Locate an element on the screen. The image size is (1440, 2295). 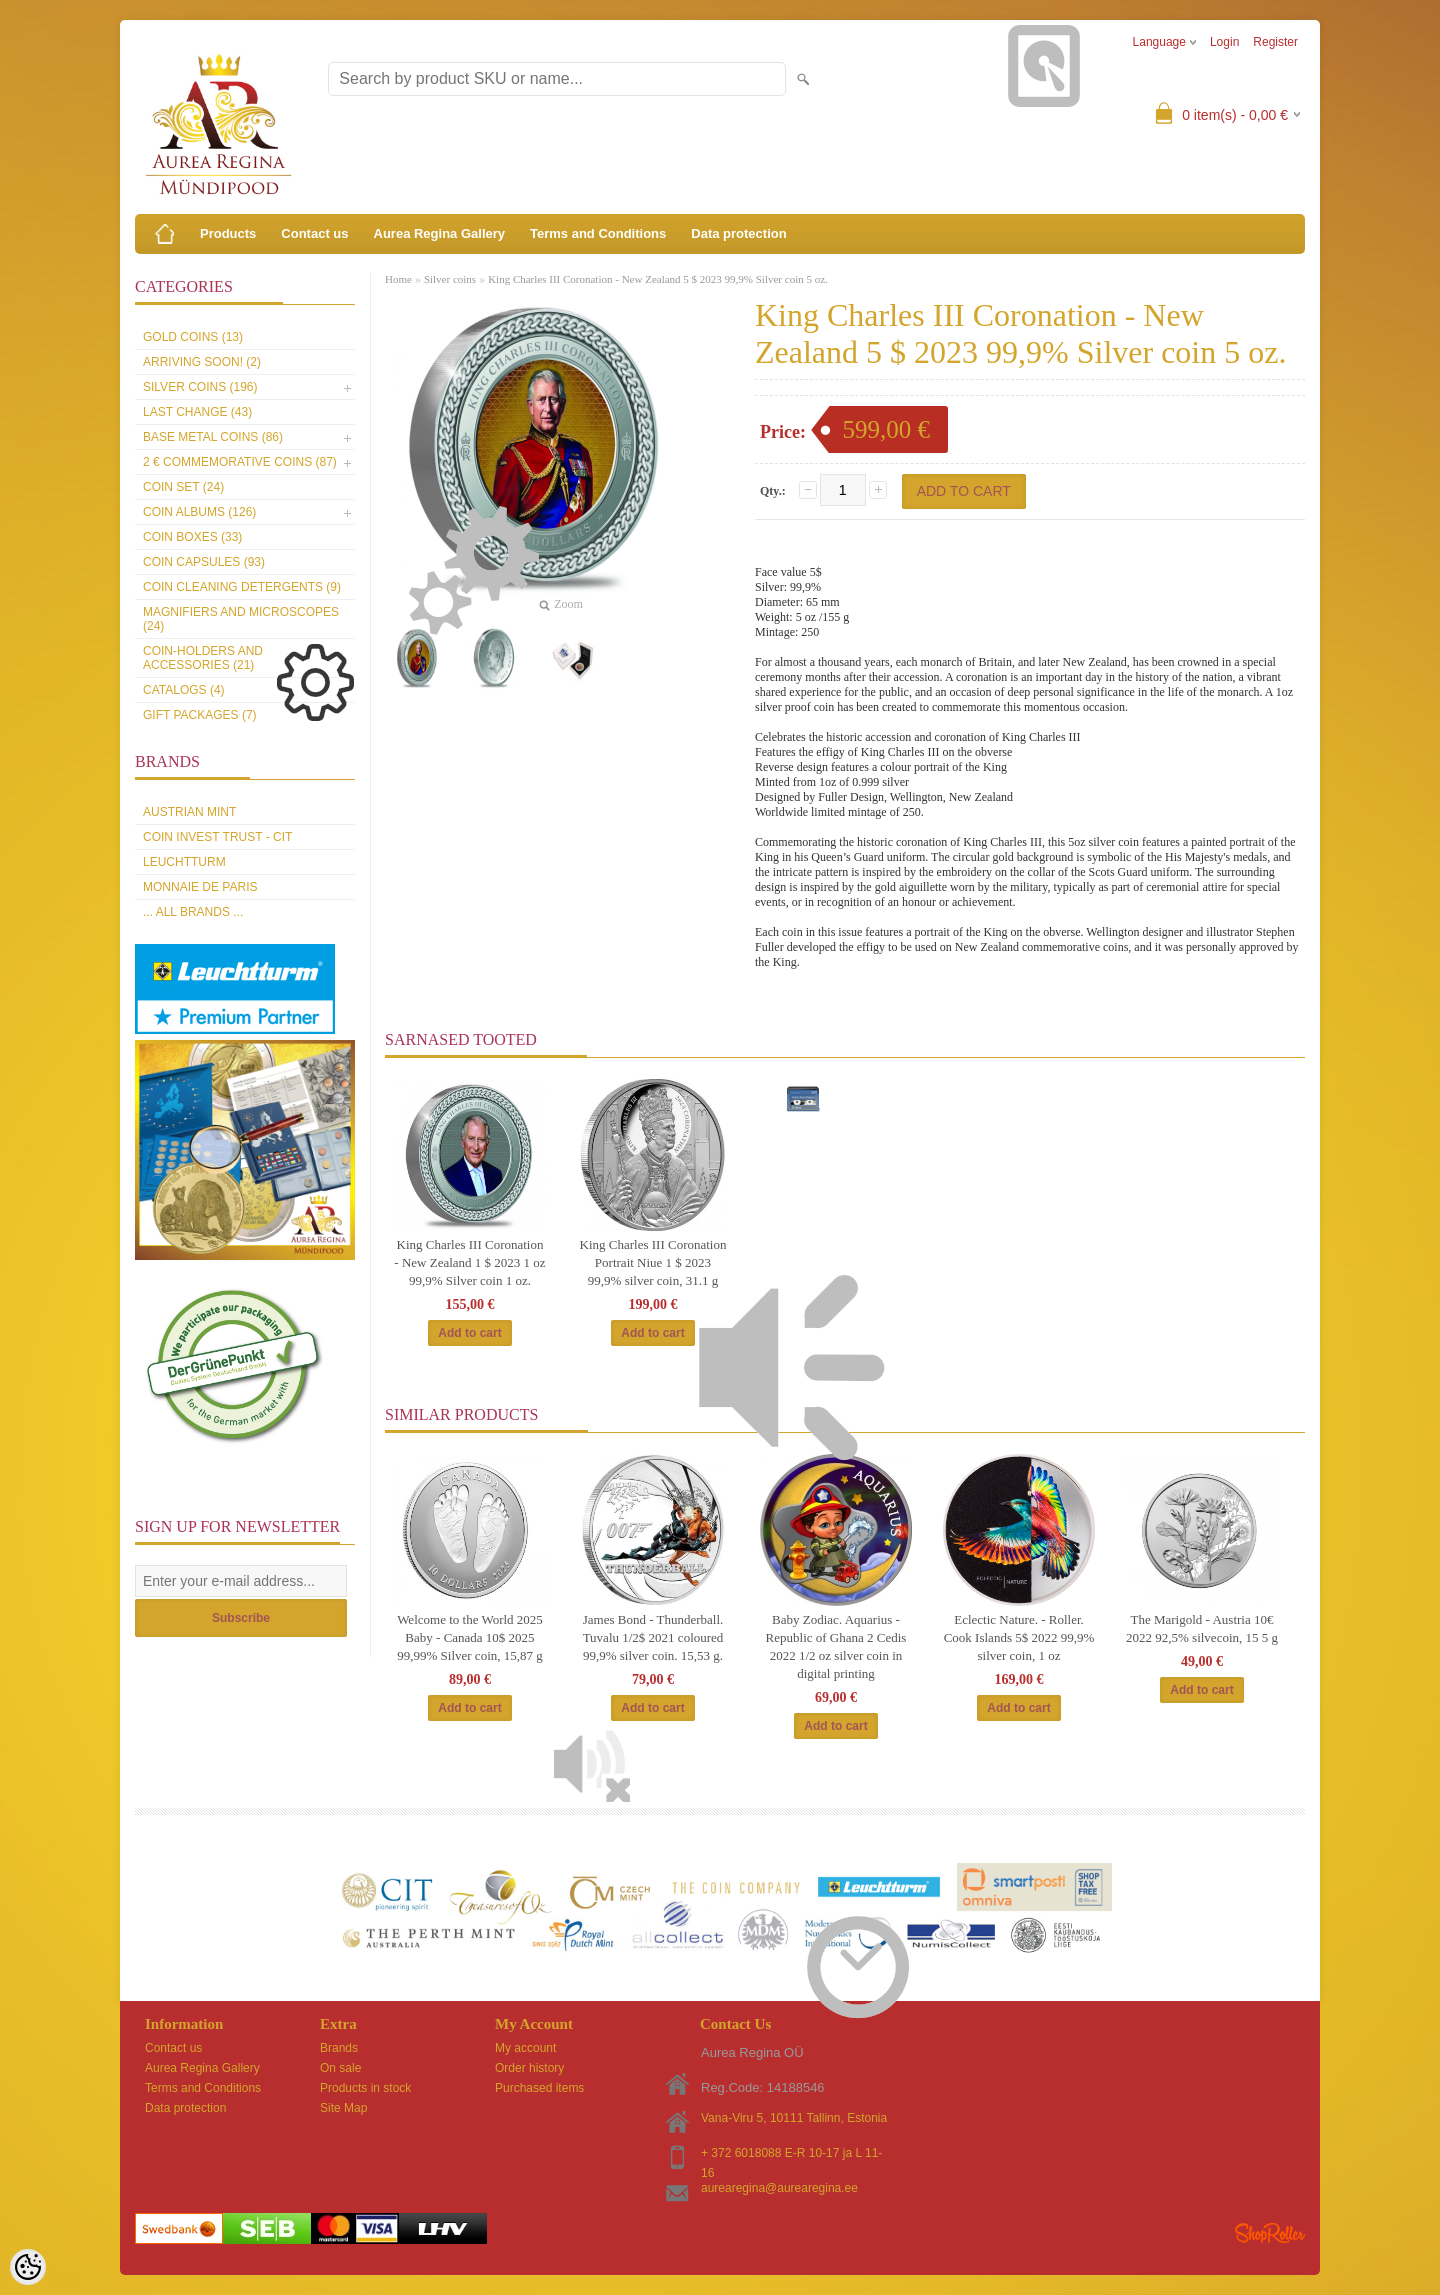
indicates audio is currently muted is located at coordinates (592, 1764).